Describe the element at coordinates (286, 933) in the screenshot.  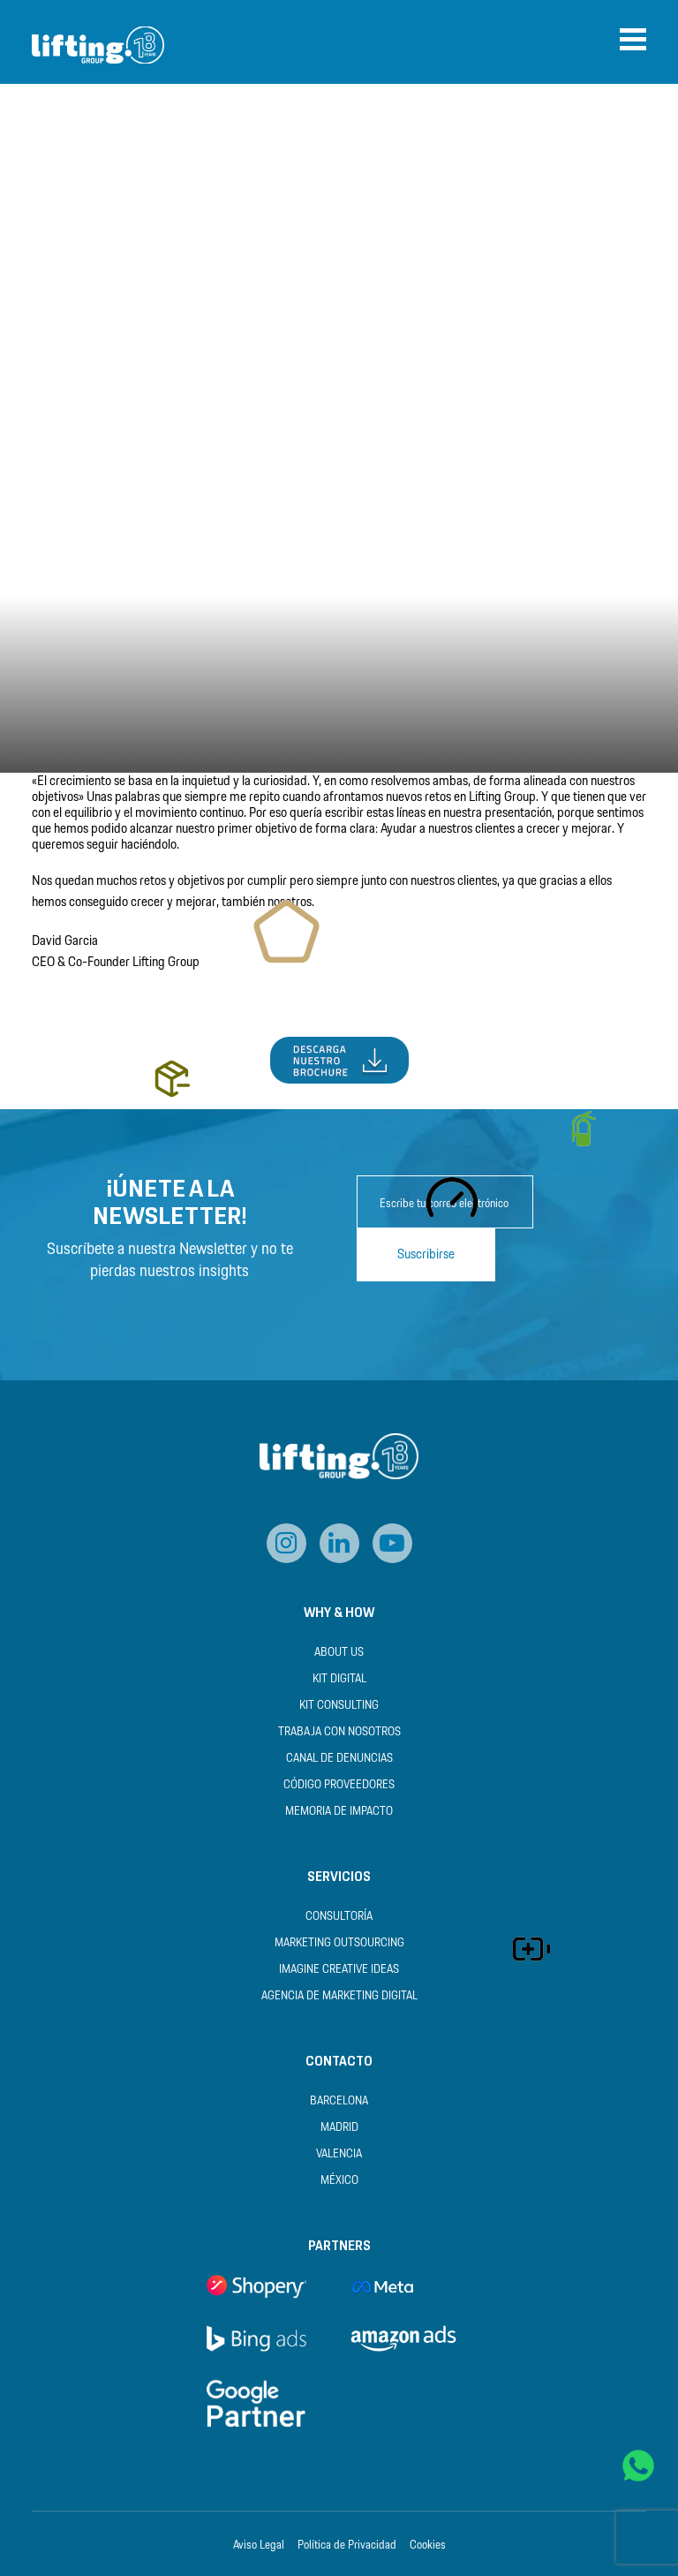
I see `select pentagon shape tool` at that location.